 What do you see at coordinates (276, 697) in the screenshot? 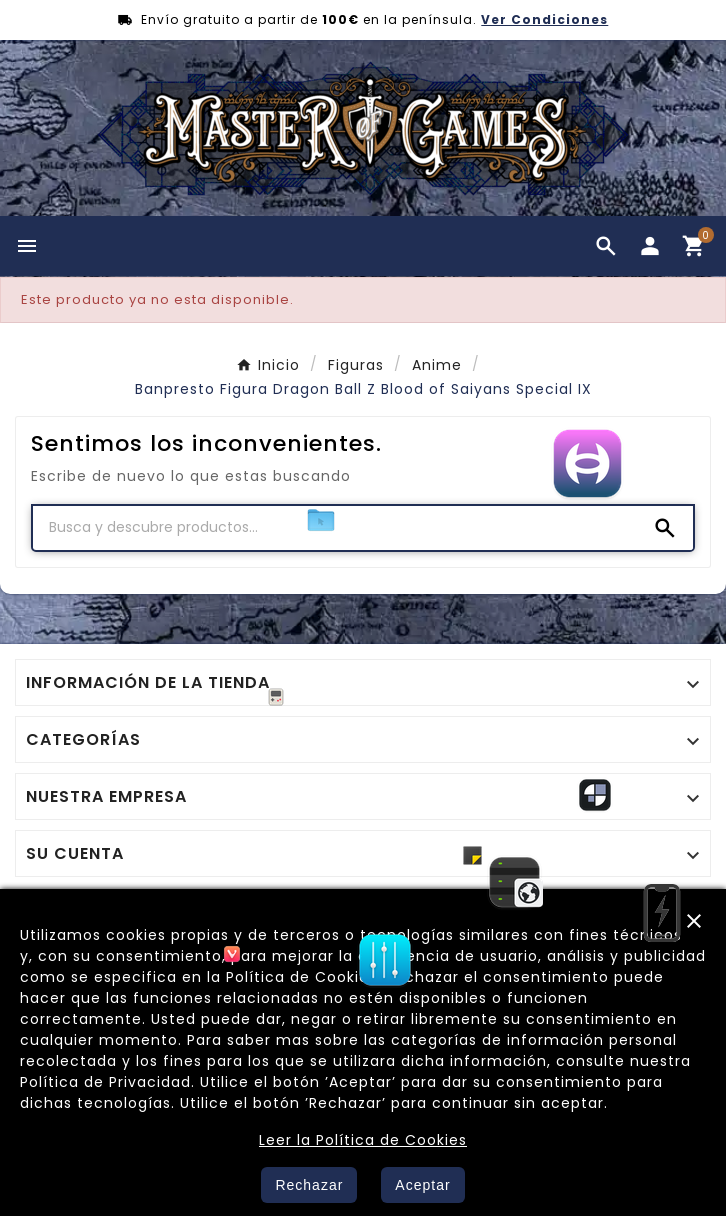
I see `open the game center or gaming app` at bounding box center [276, 697].